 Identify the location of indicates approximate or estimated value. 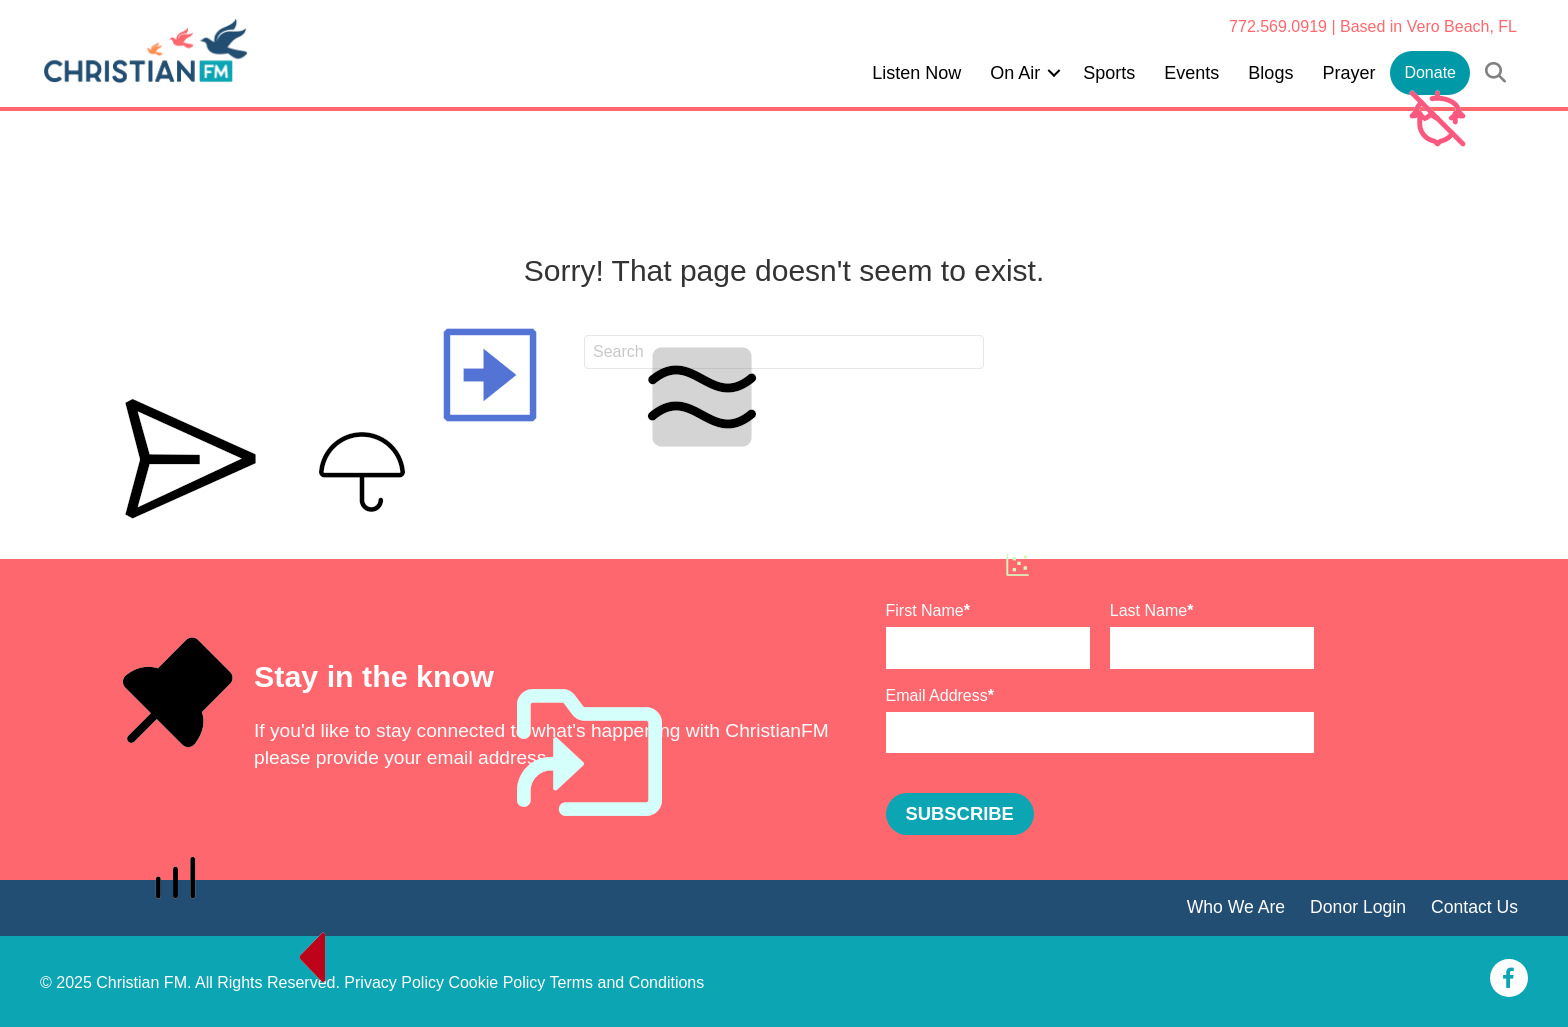
(702, 397).